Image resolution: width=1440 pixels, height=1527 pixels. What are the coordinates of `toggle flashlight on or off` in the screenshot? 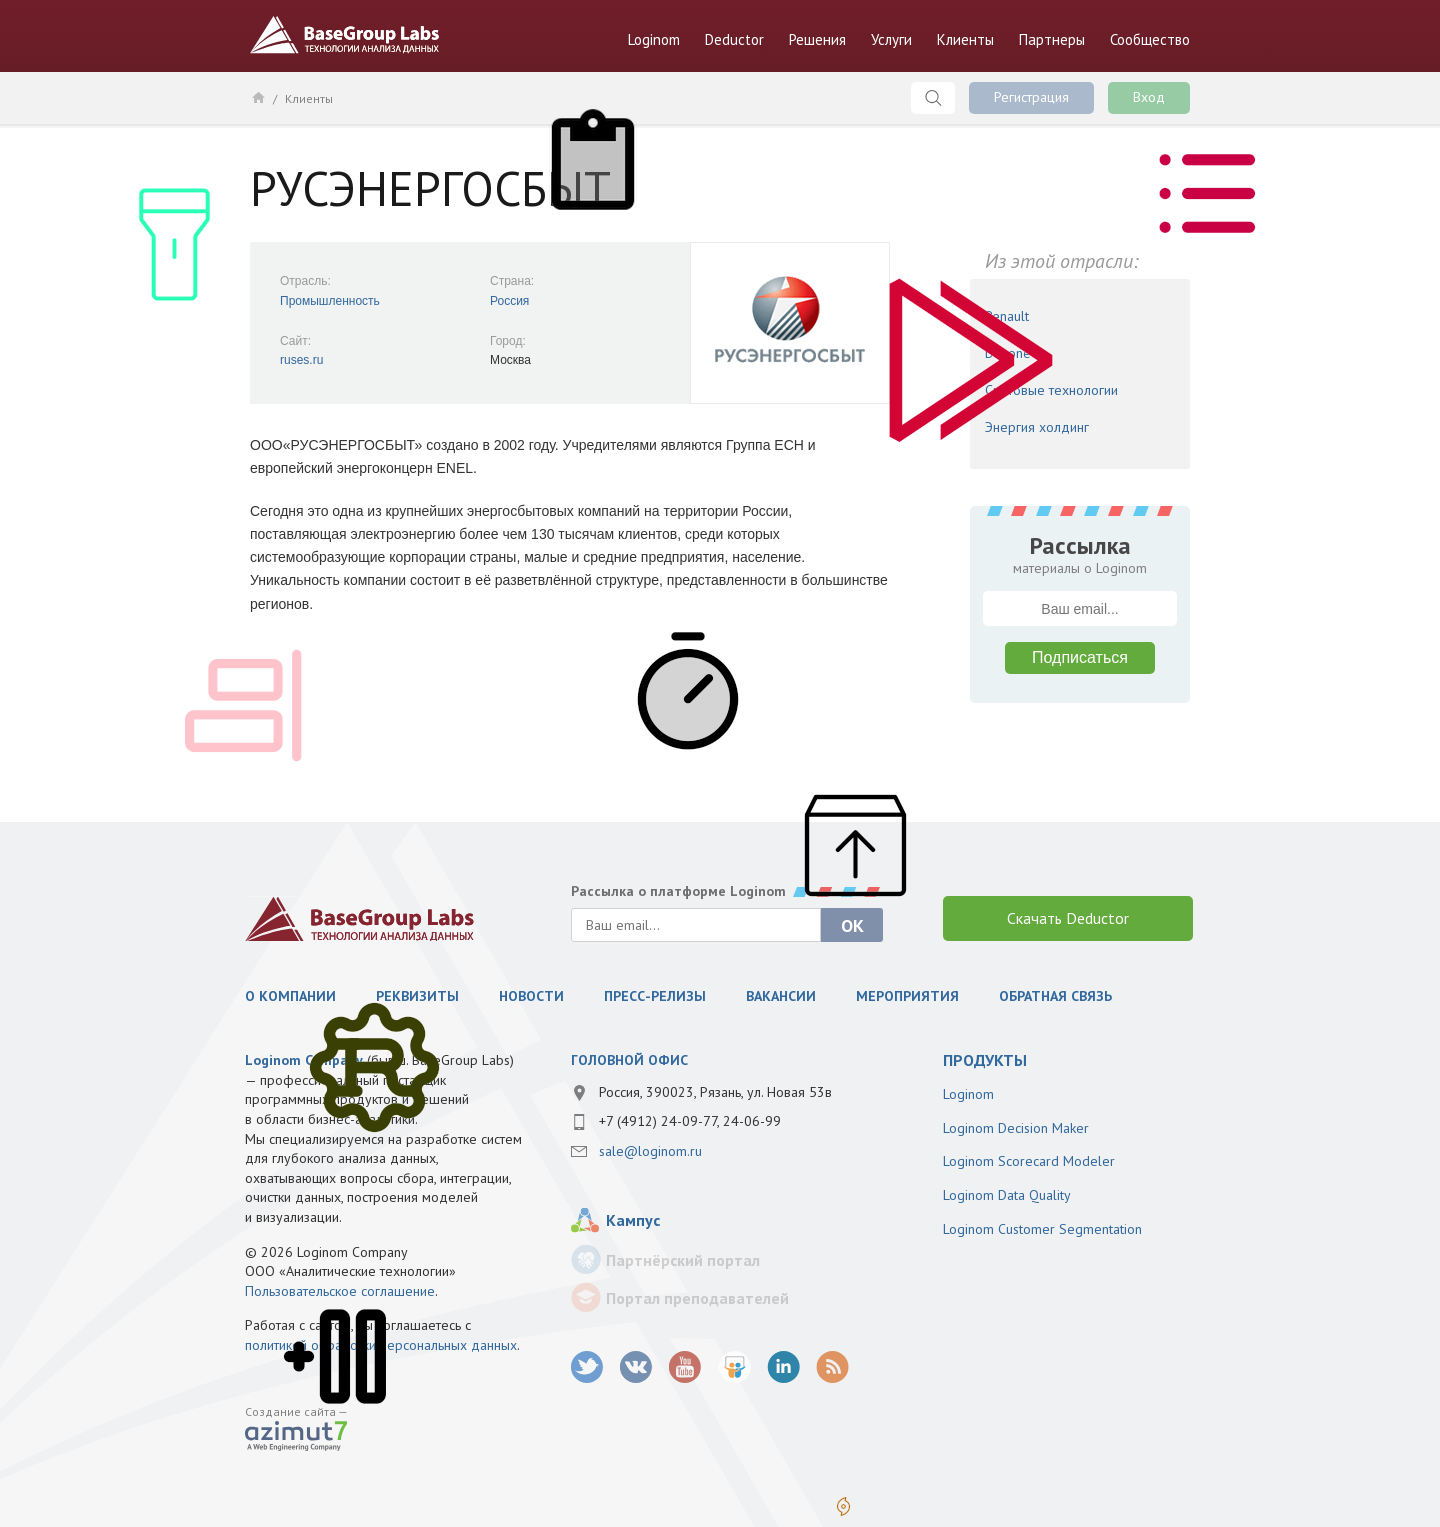 It's located at (174, 244).